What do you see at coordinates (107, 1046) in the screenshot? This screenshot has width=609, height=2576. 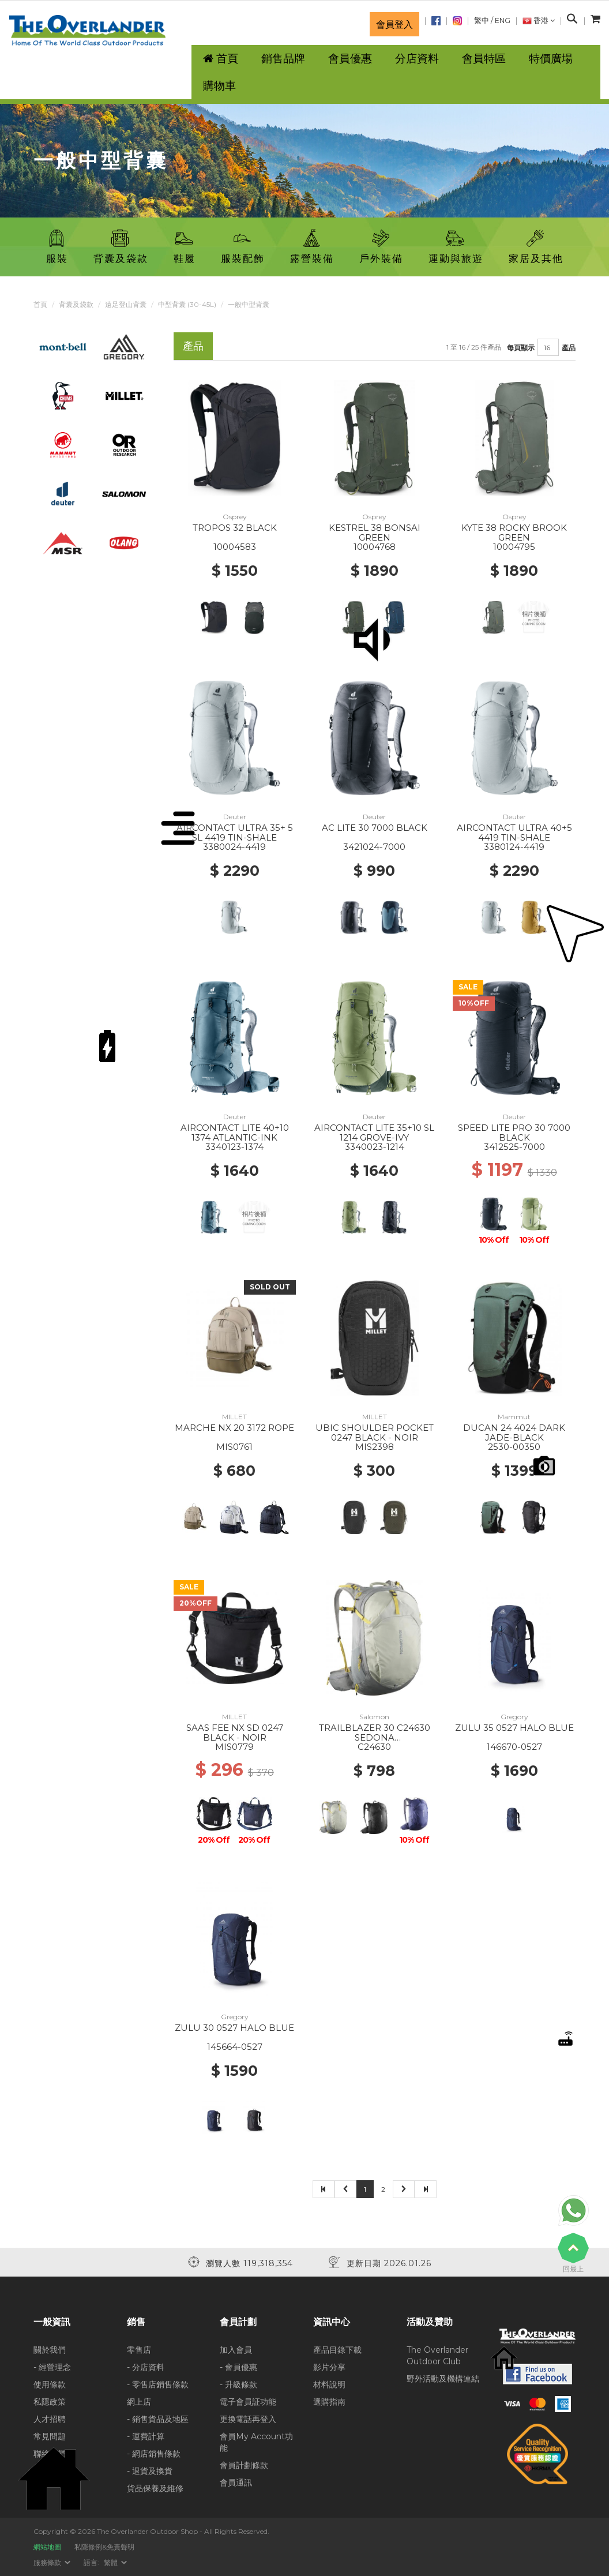 I see `indicates battery is fully charged while connected to power` at bounding box center [107, 1046].